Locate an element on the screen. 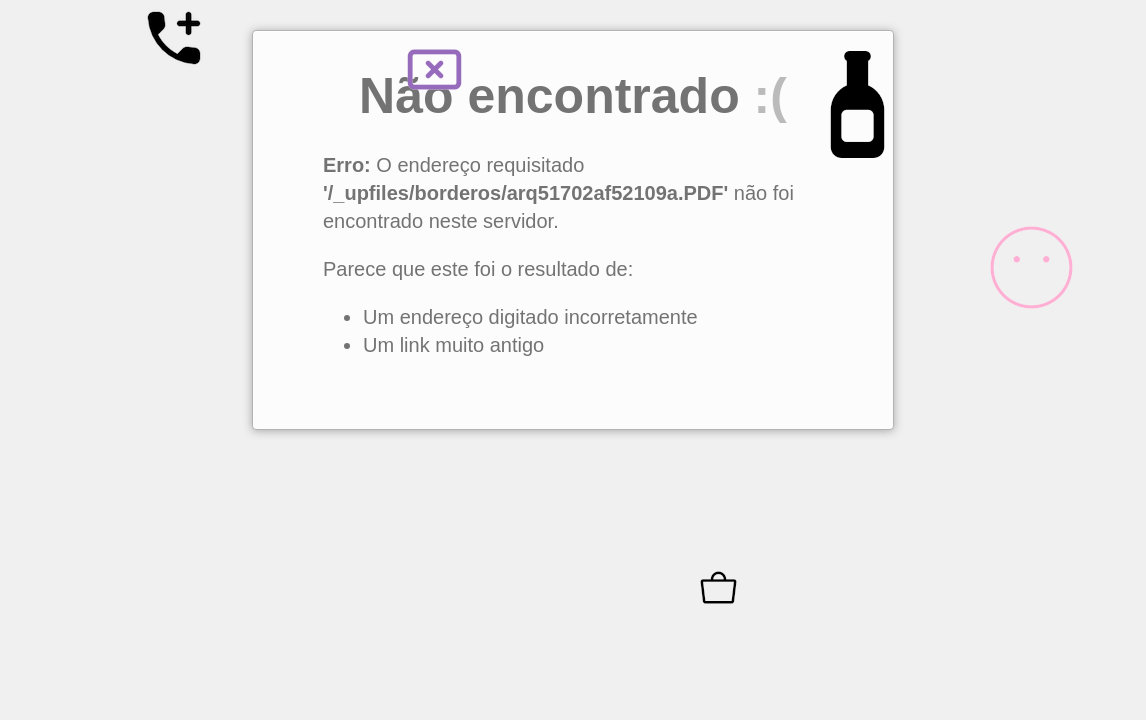 This screenshot has height=720, width=1146. indicates neutral or no reaction is located at coordinates (1031, 267).